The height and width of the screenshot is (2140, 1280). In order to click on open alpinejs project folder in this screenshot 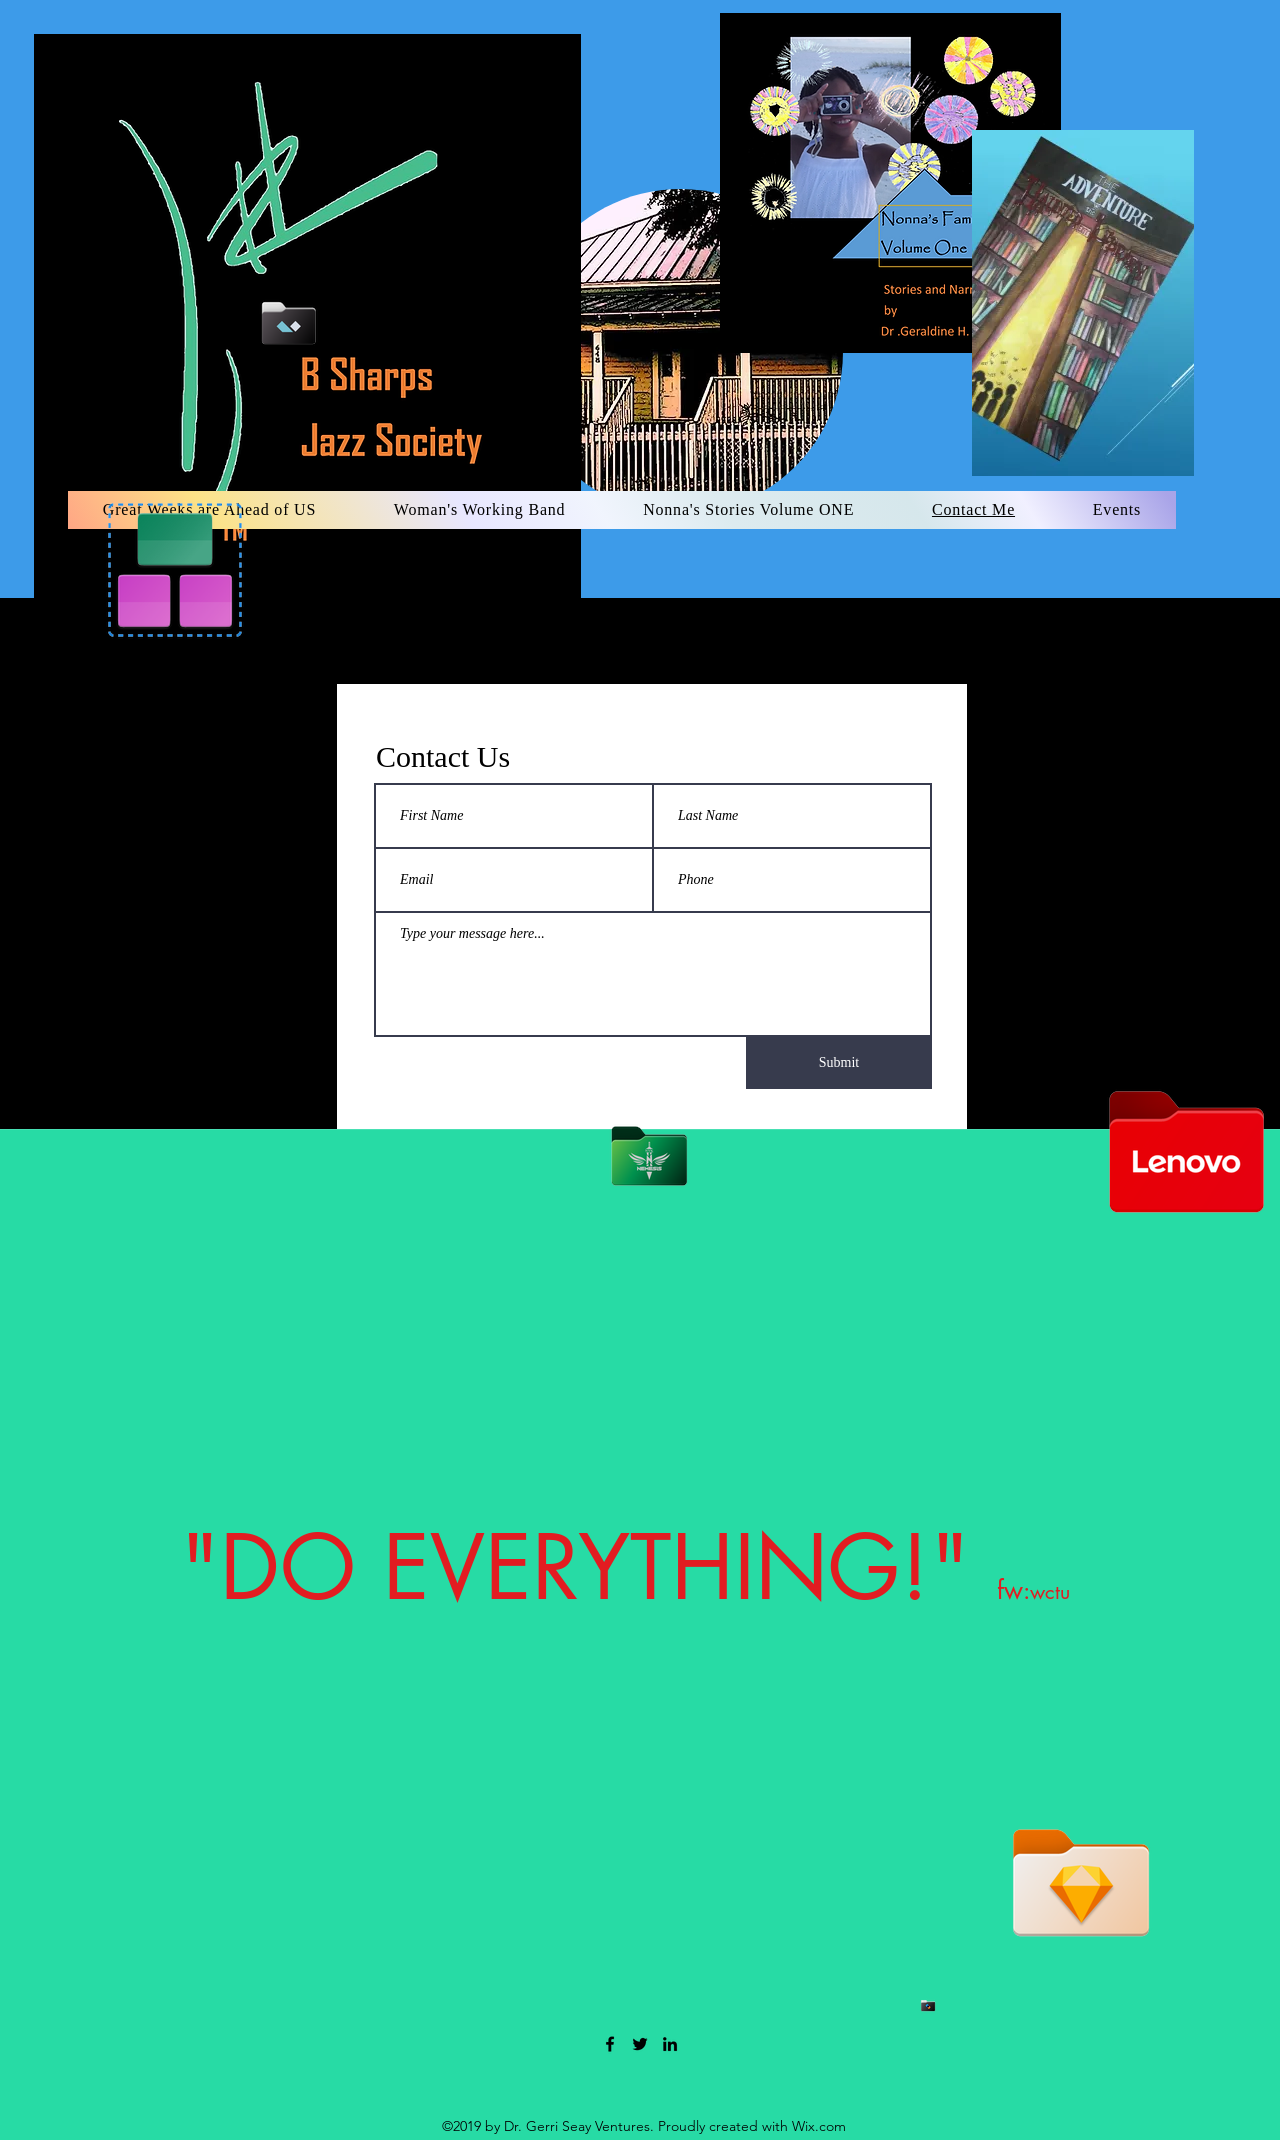, I will do `click(288, 324)`.